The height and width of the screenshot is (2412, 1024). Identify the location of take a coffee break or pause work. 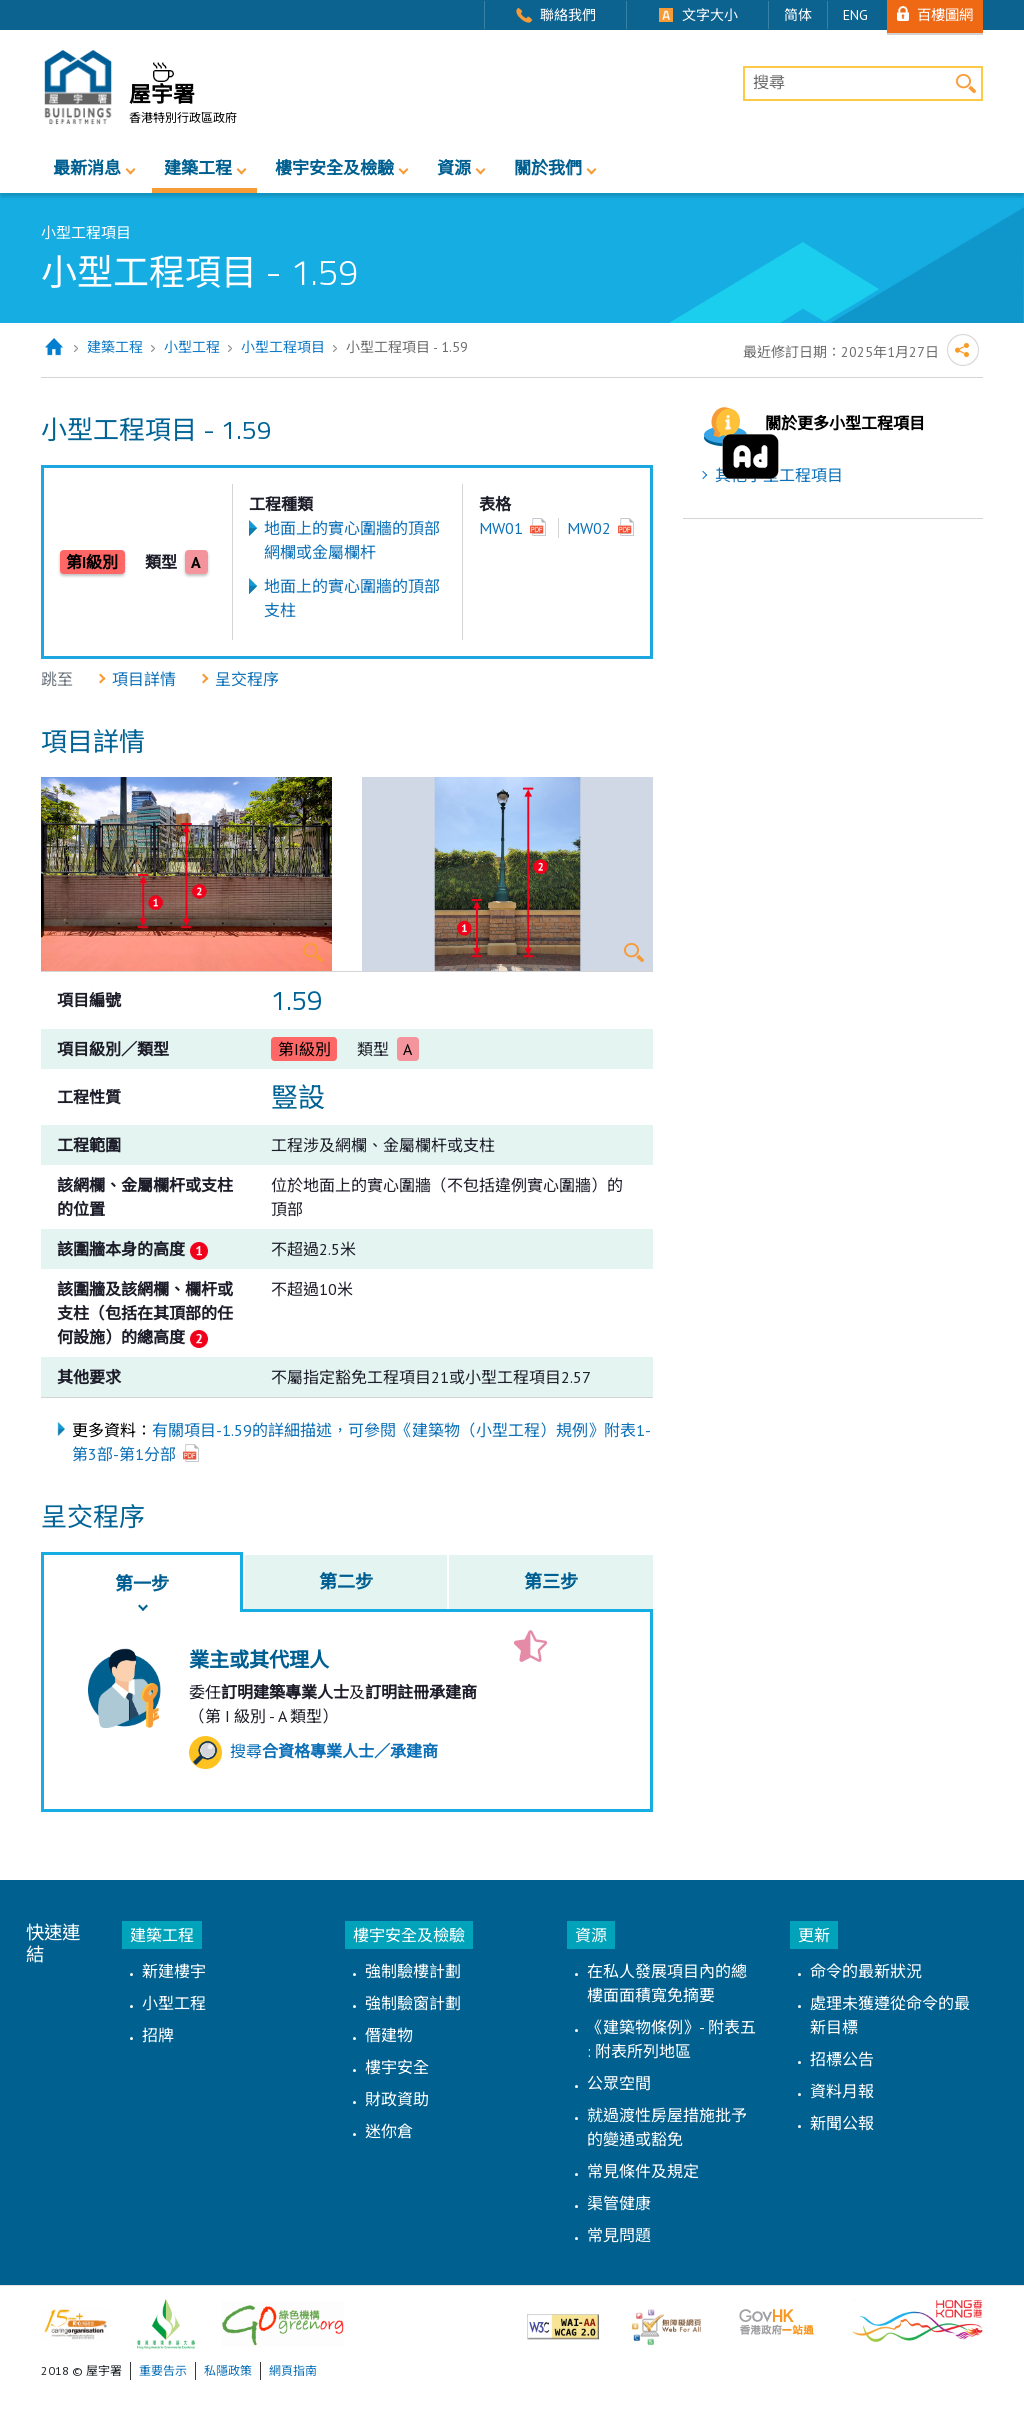
(162, 73).